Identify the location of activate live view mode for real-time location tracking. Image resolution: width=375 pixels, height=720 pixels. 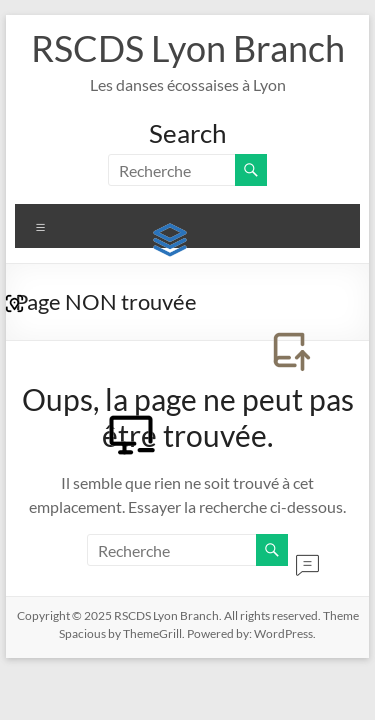
(14, 303).